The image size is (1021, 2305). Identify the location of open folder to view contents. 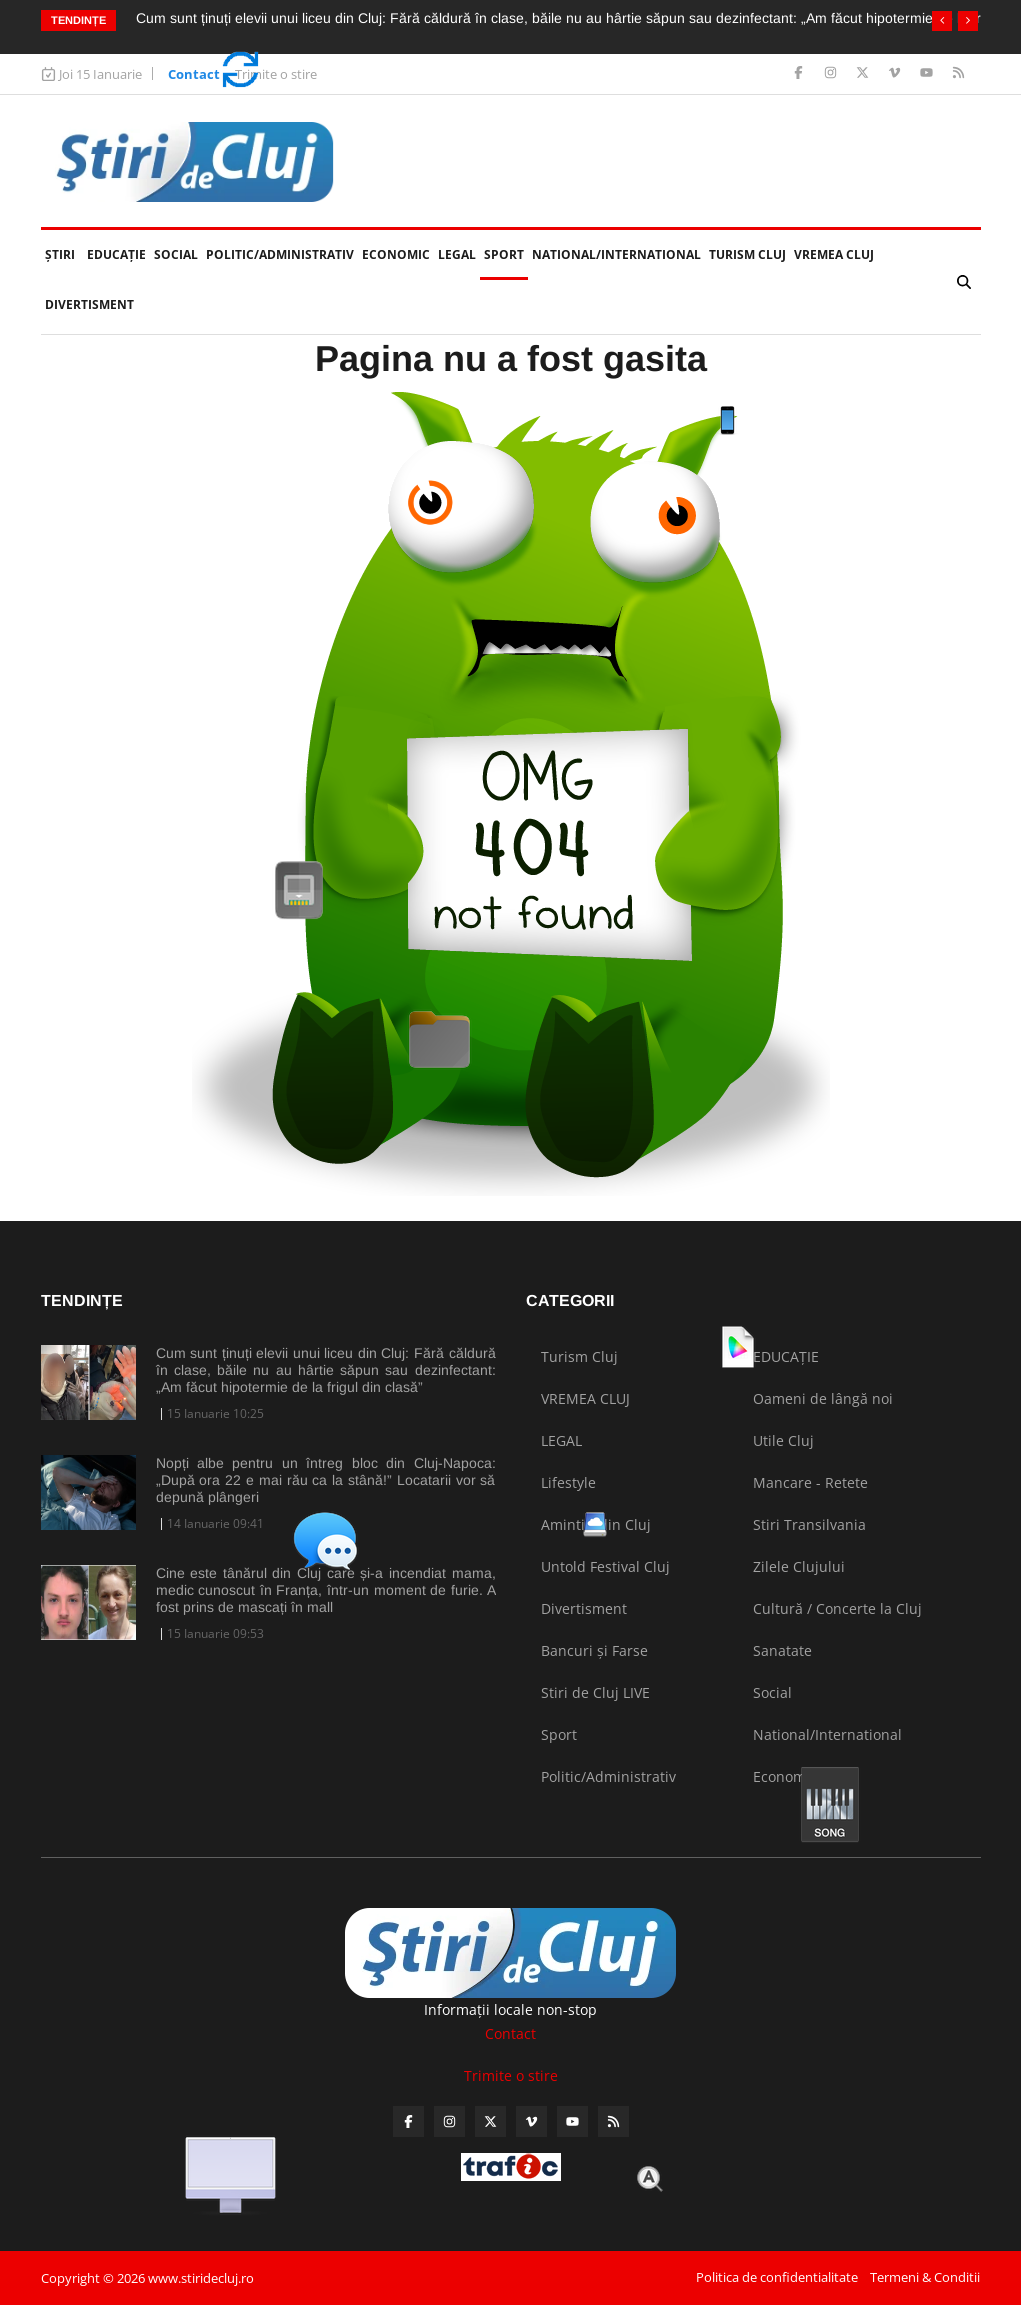
(439, 1039).